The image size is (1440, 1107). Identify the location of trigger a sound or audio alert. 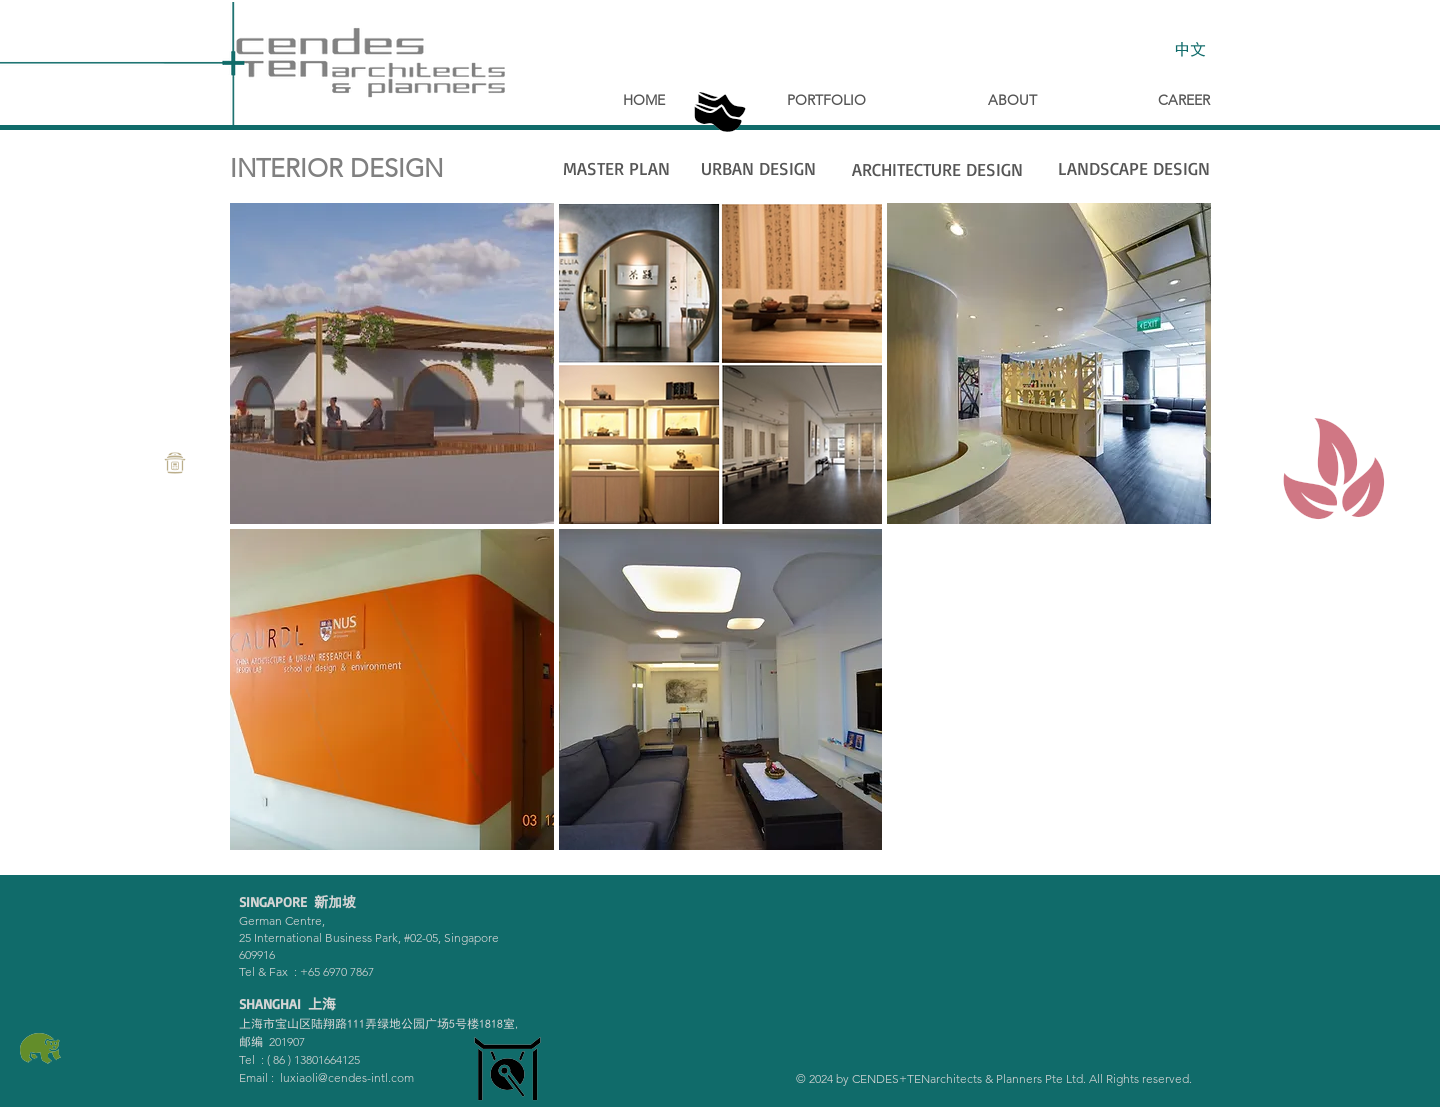
(507, 1068).